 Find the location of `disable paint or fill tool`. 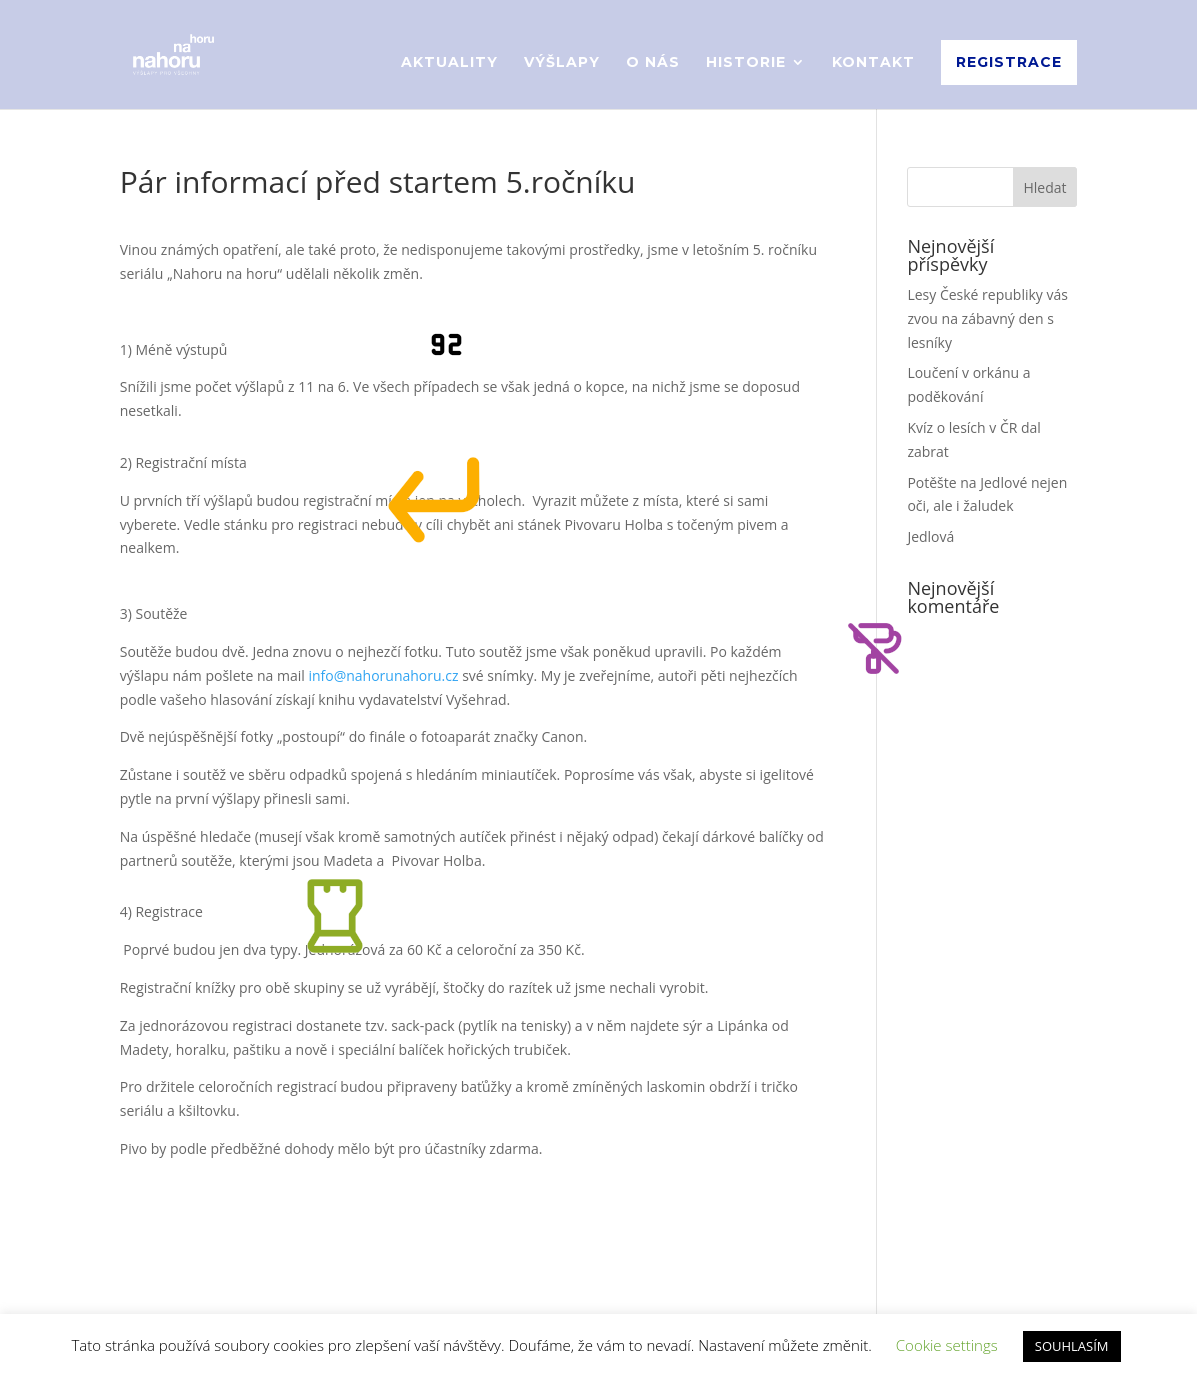

disable paint or fill tool is located at coordinates (873, 648).